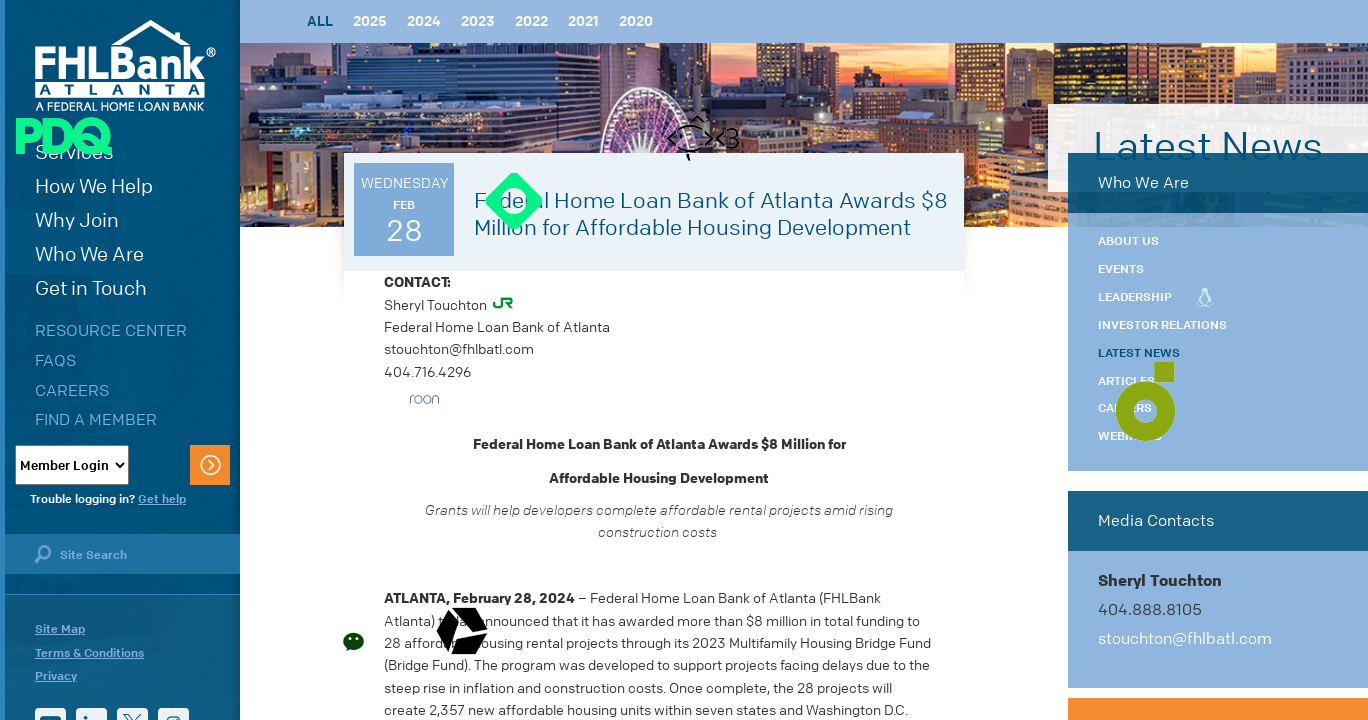 The image size is (1368, 720). Describe the element at coordinates (1145, 401) in the screenshot. I see `open depositphotos stock image library` at that location.